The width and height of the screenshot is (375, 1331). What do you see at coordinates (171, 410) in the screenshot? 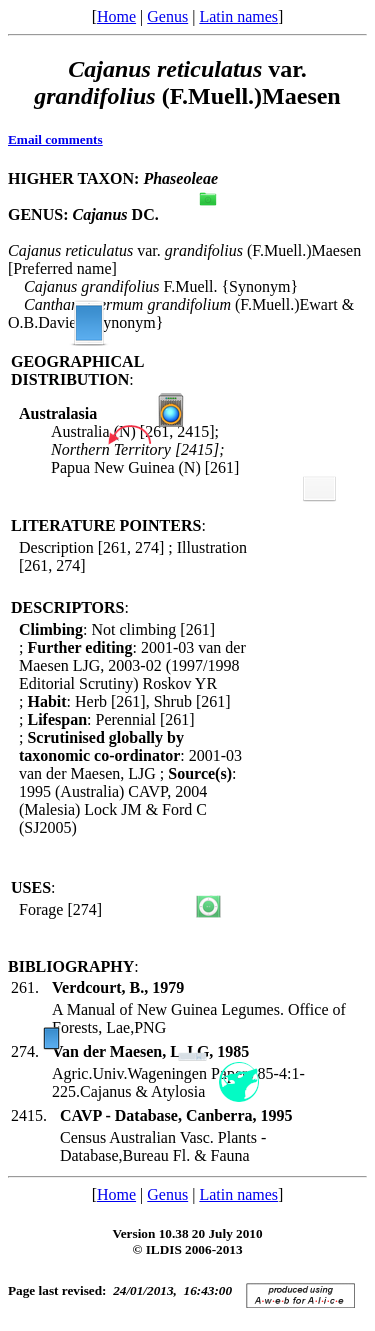
I see `indicates a non-RAID configured storage device` at bounding box center [171, 410].